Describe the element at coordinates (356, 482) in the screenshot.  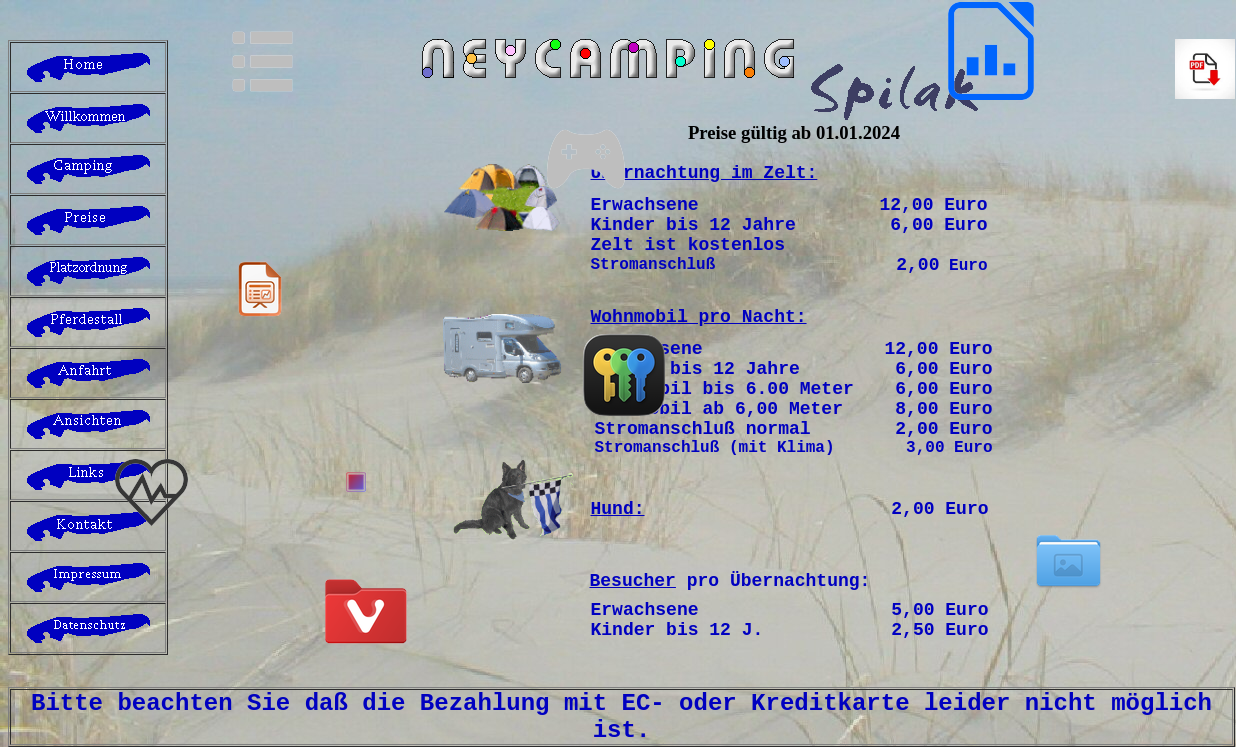
I see `access your media library in iMovie` at that location.